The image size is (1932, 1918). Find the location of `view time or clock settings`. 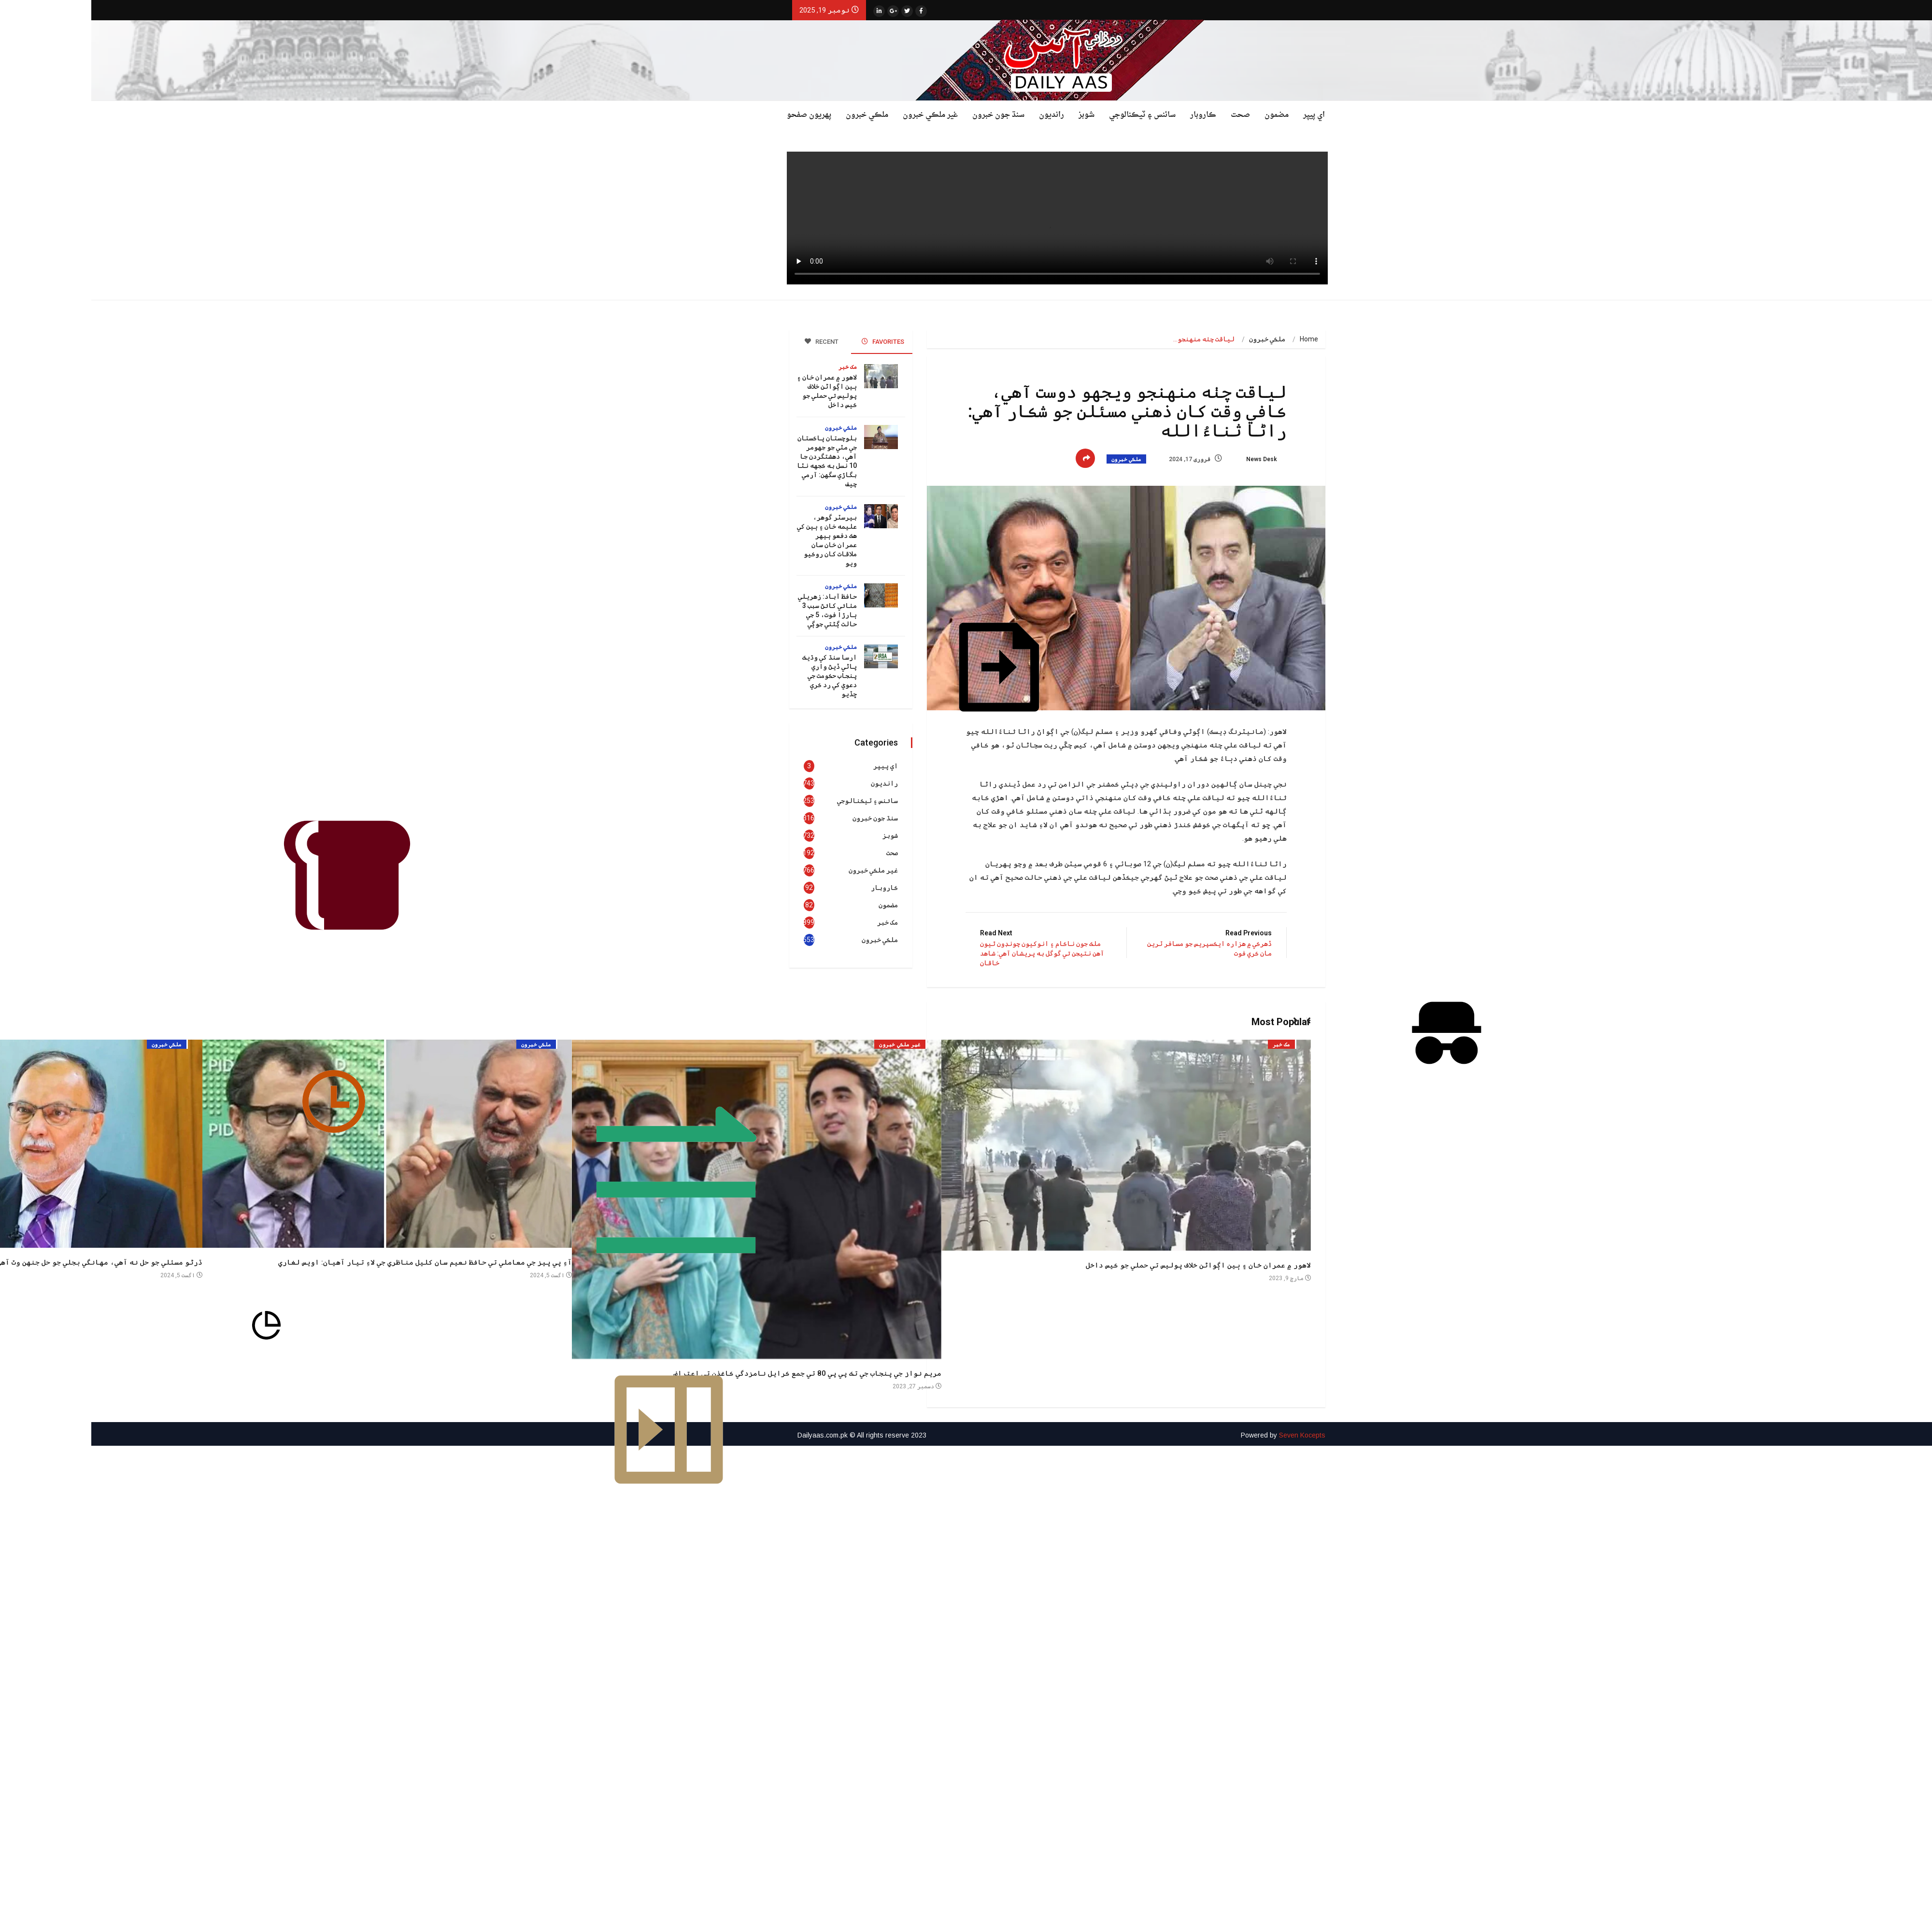

view time or clock settings is located at coordinates (334, 1101).